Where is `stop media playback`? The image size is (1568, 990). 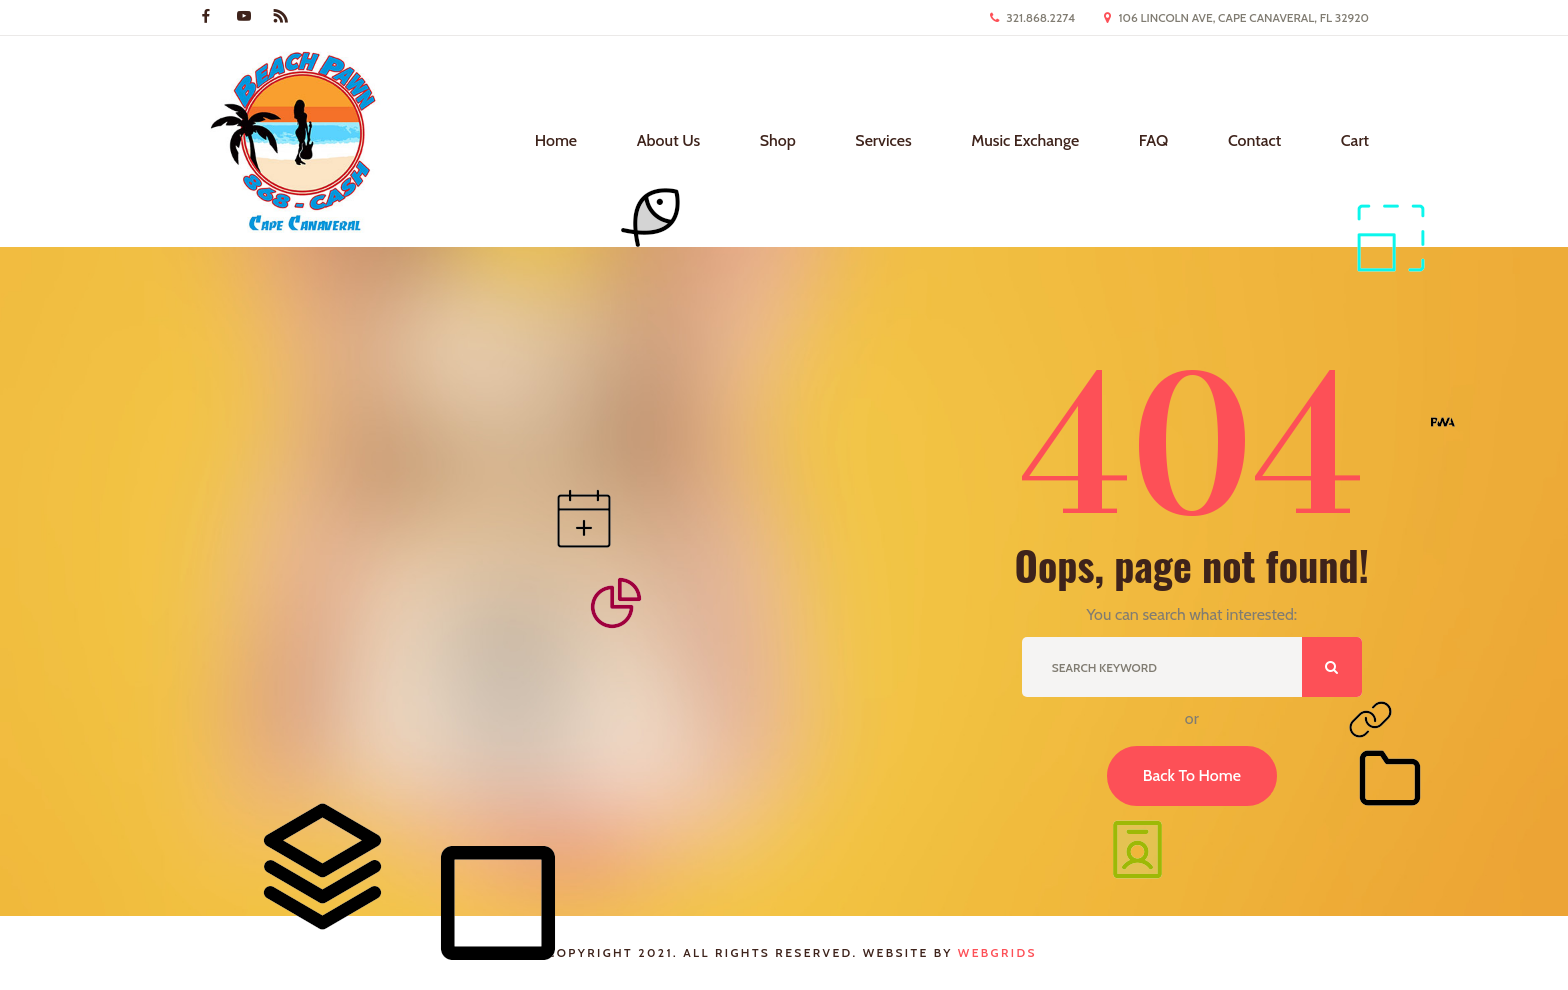
stop media playback is located at coordinates (498, 903).